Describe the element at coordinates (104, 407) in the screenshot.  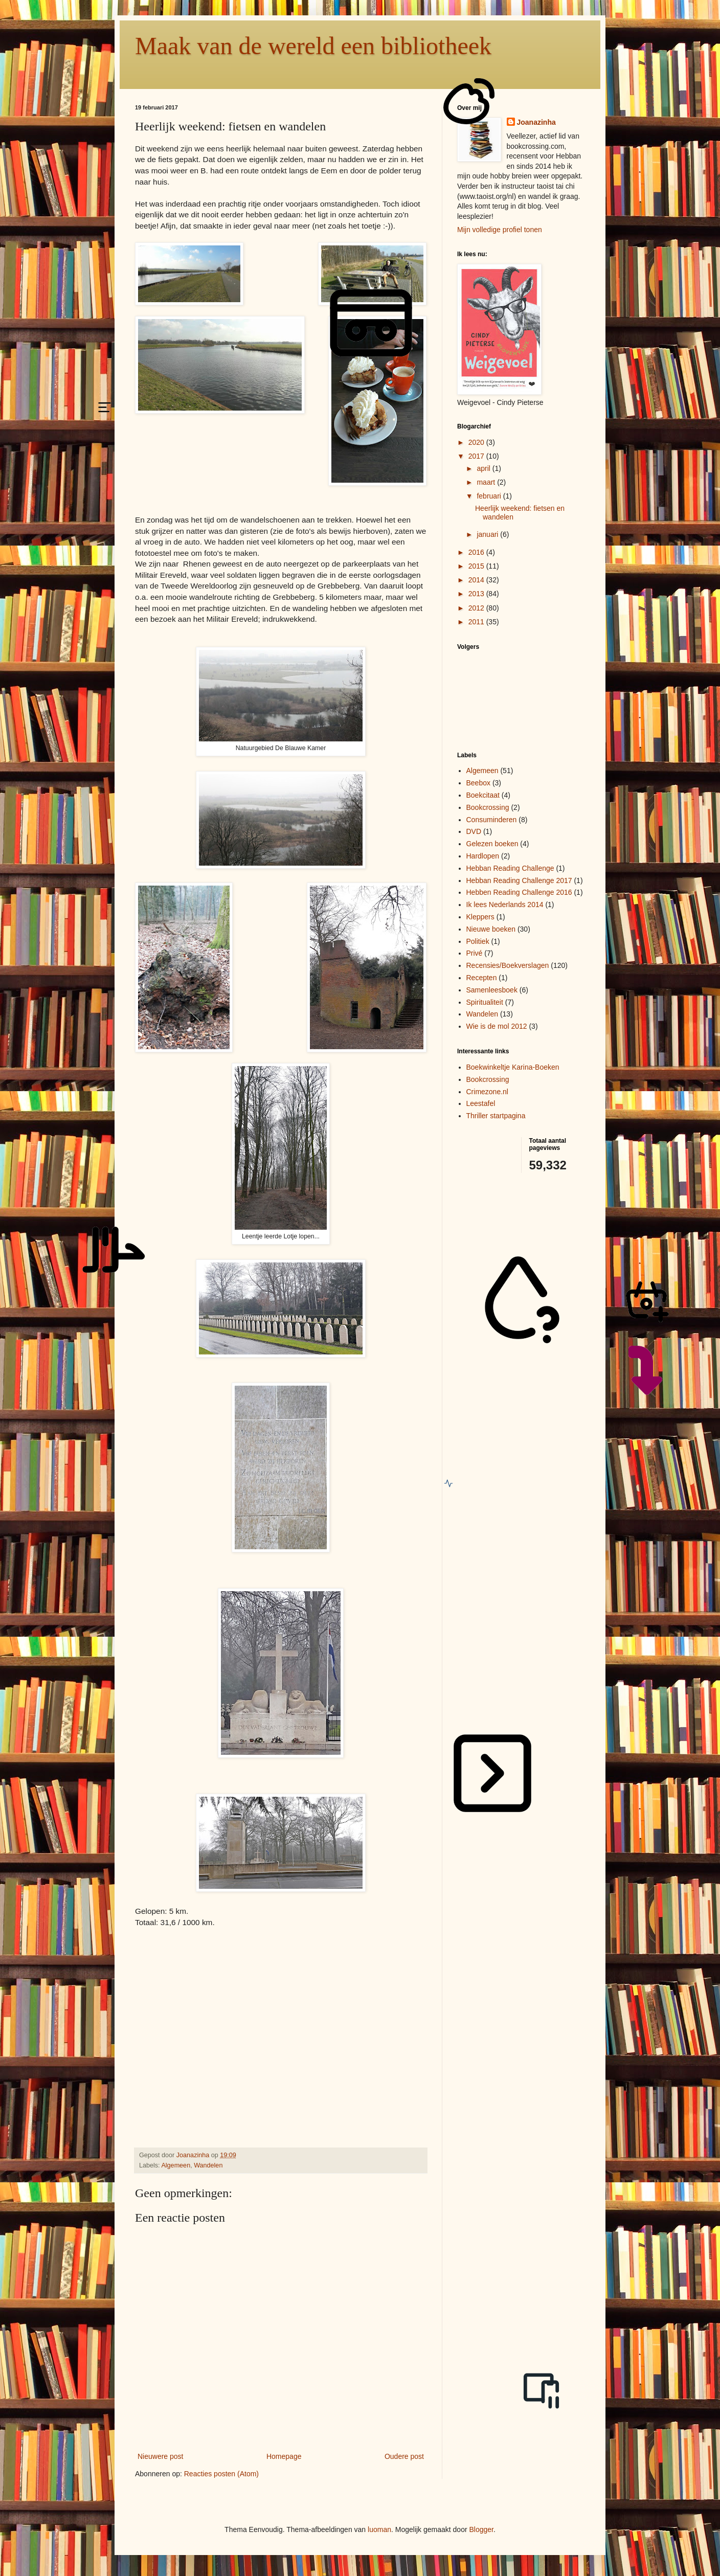
I see `align text to the left` at that location.